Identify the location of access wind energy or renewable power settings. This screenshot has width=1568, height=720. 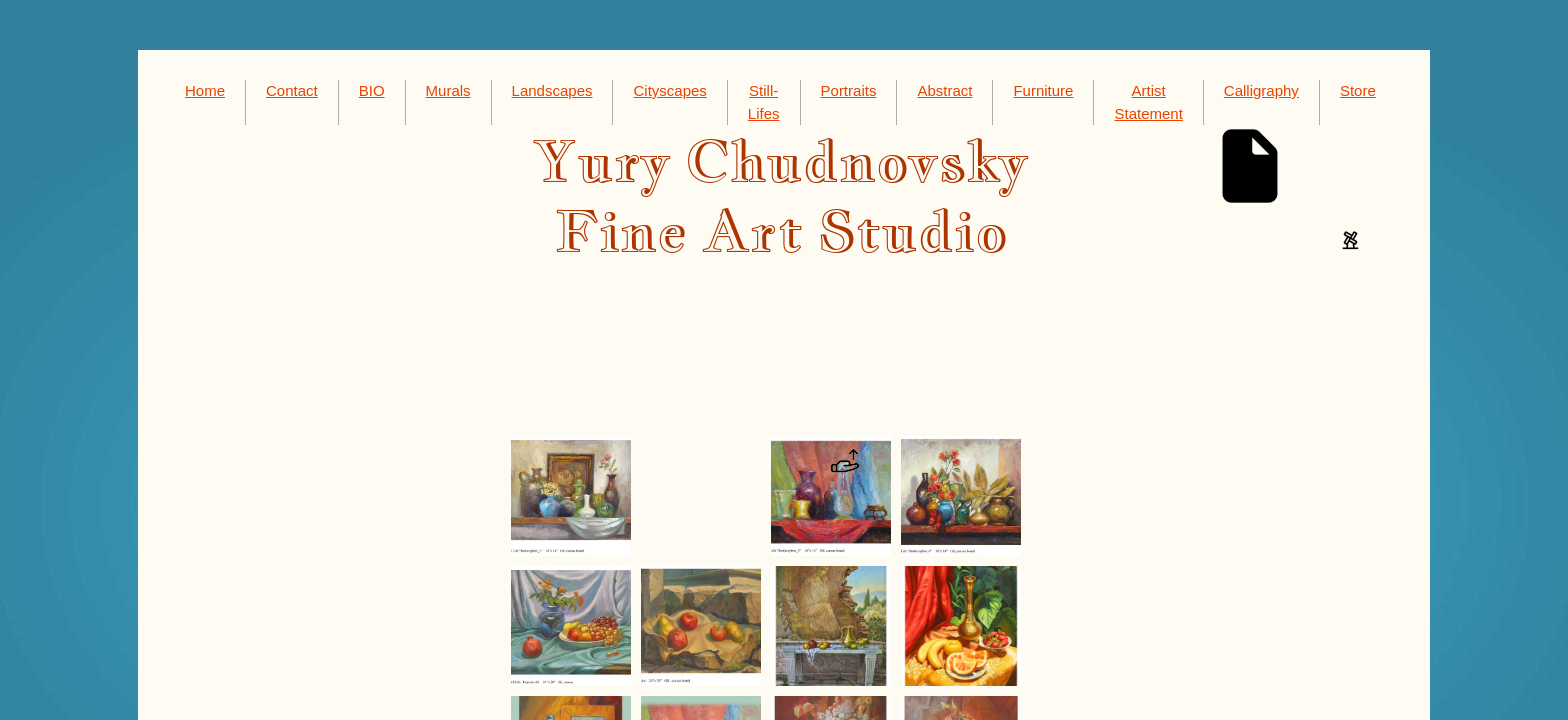
(1350, 240).